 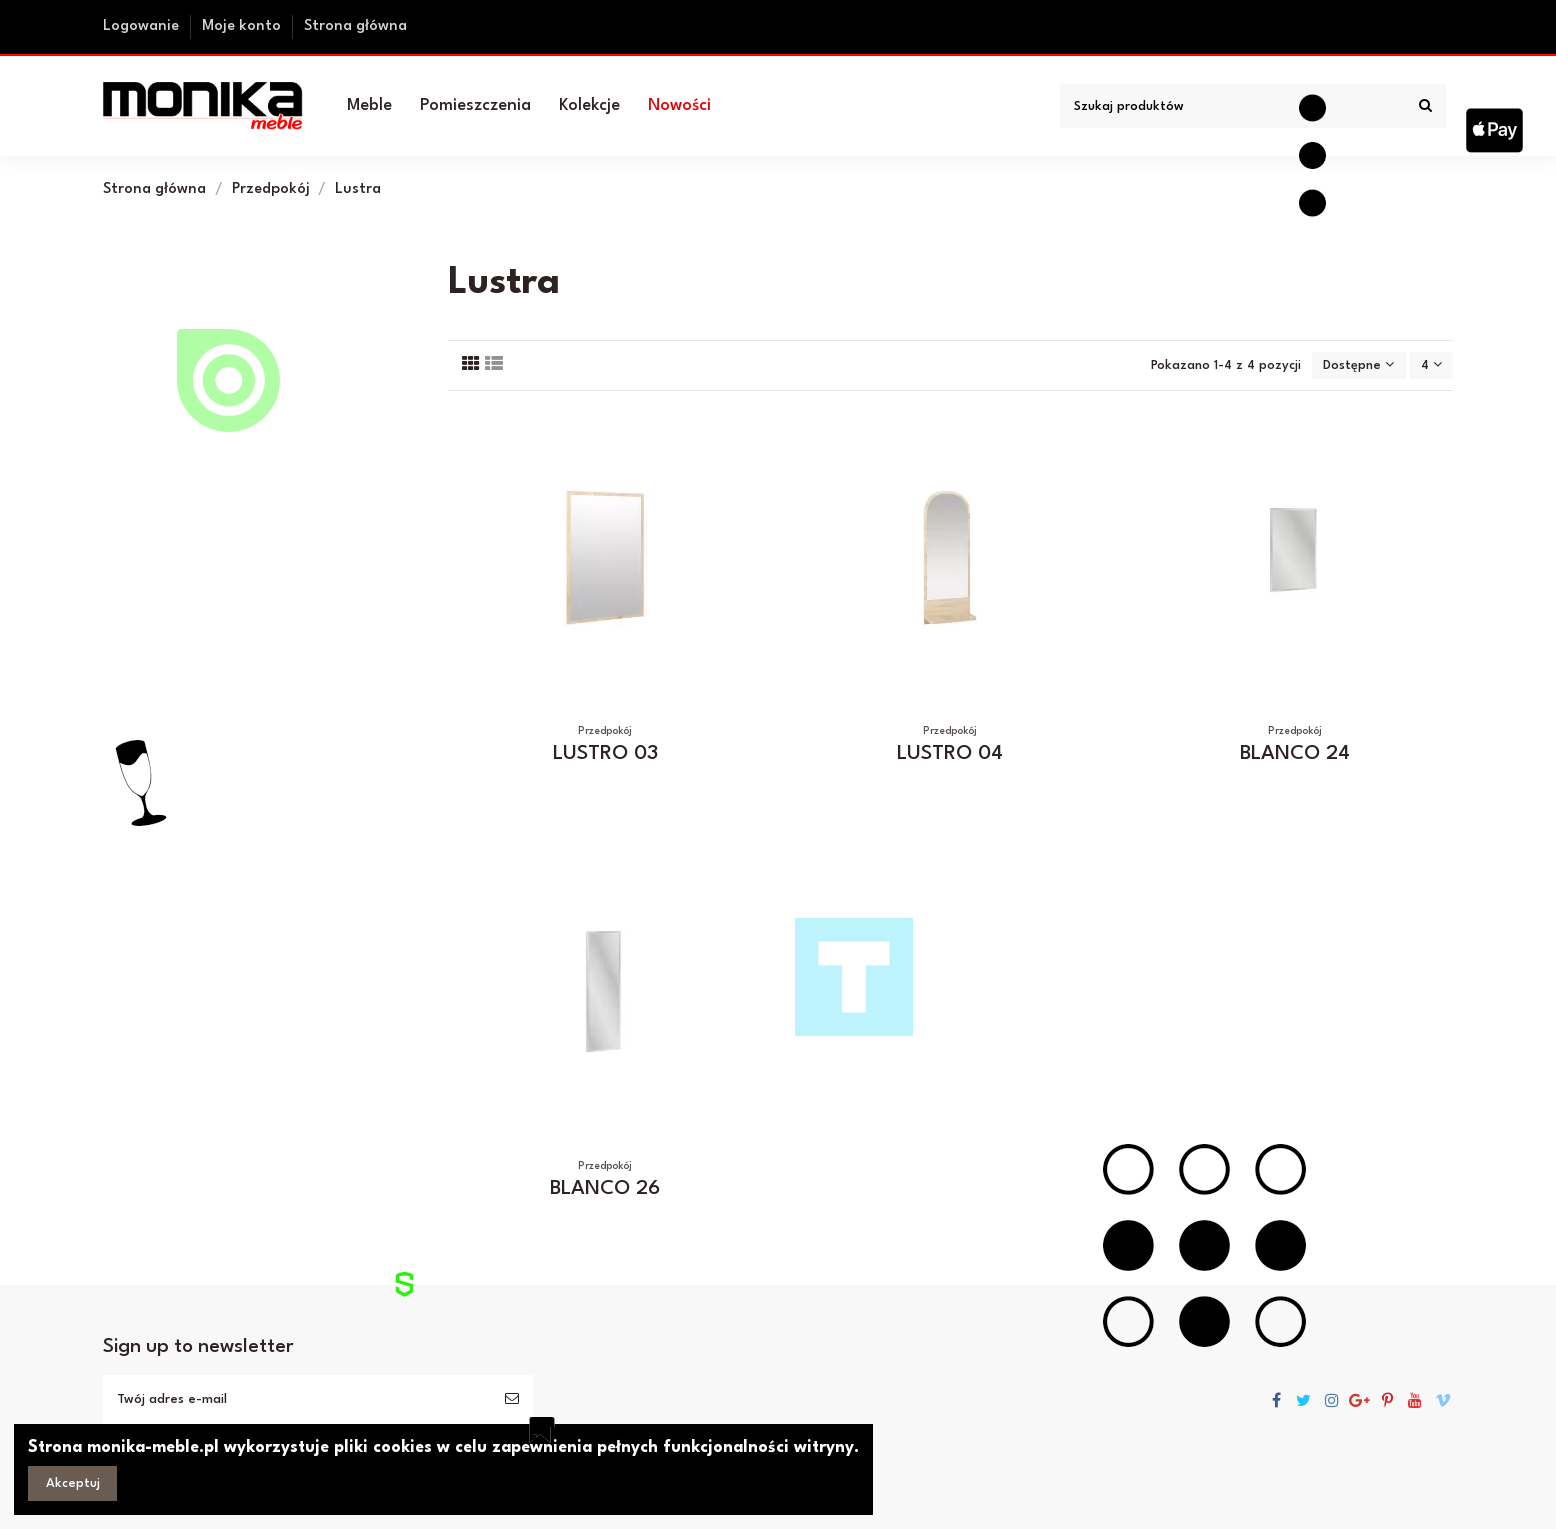 What do you see at coordinates (1204, 1245) in the screenshot?
I see `open tailscale vpn settings` at bounding box center [1204, 1245].